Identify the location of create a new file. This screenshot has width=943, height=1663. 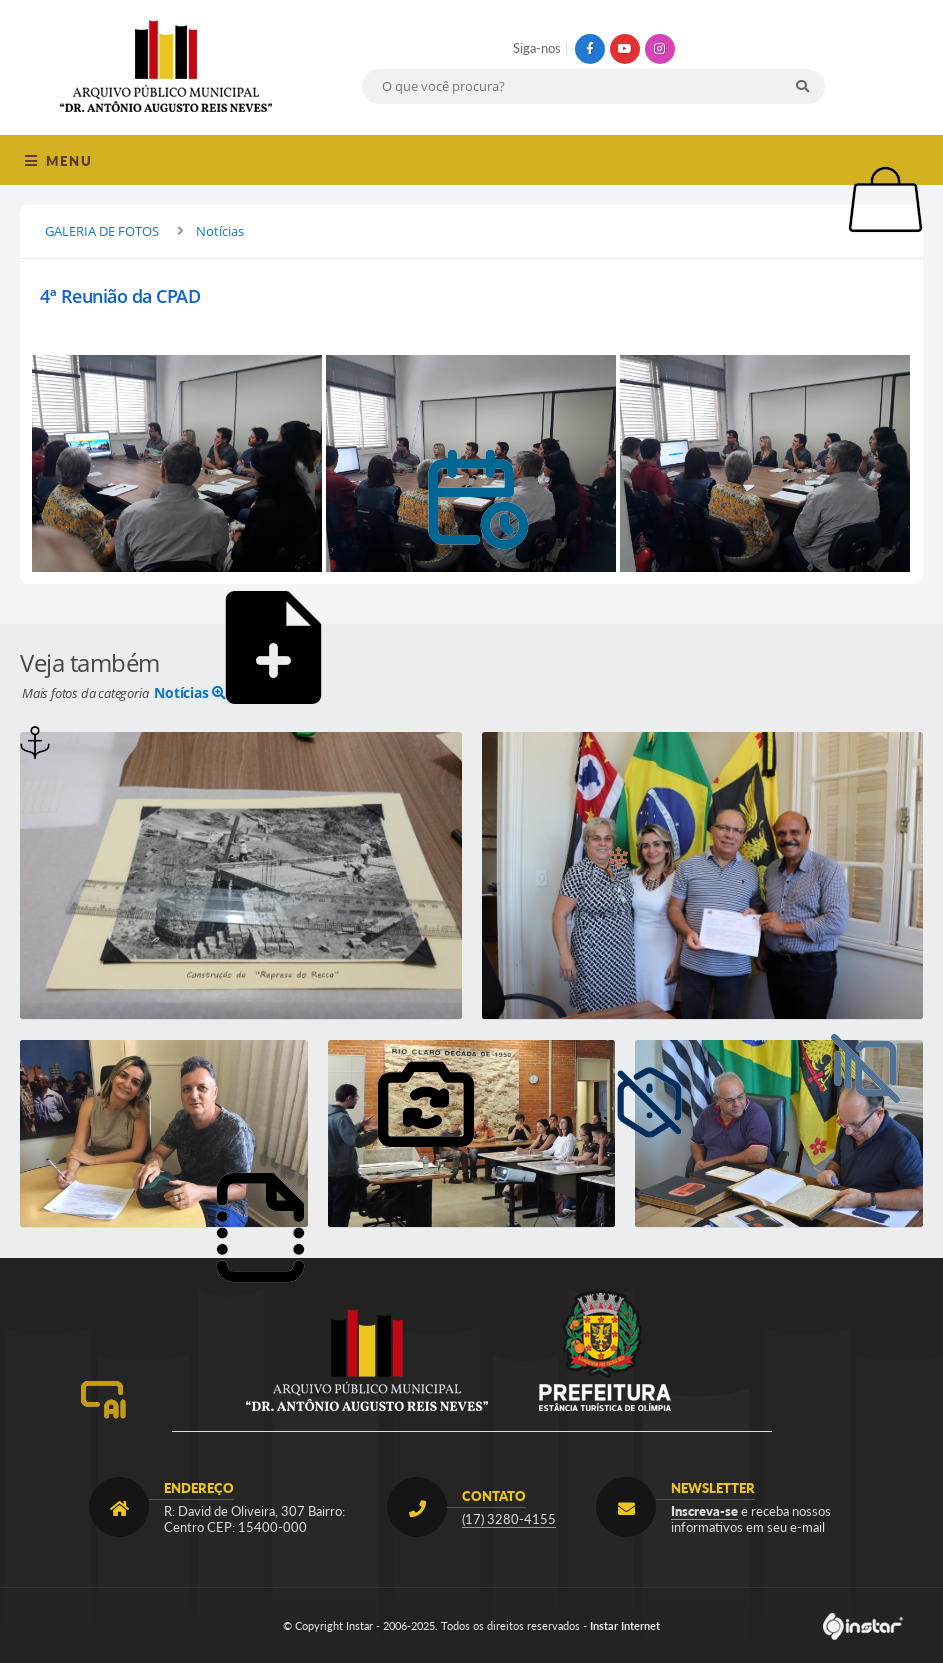
(273, 647).